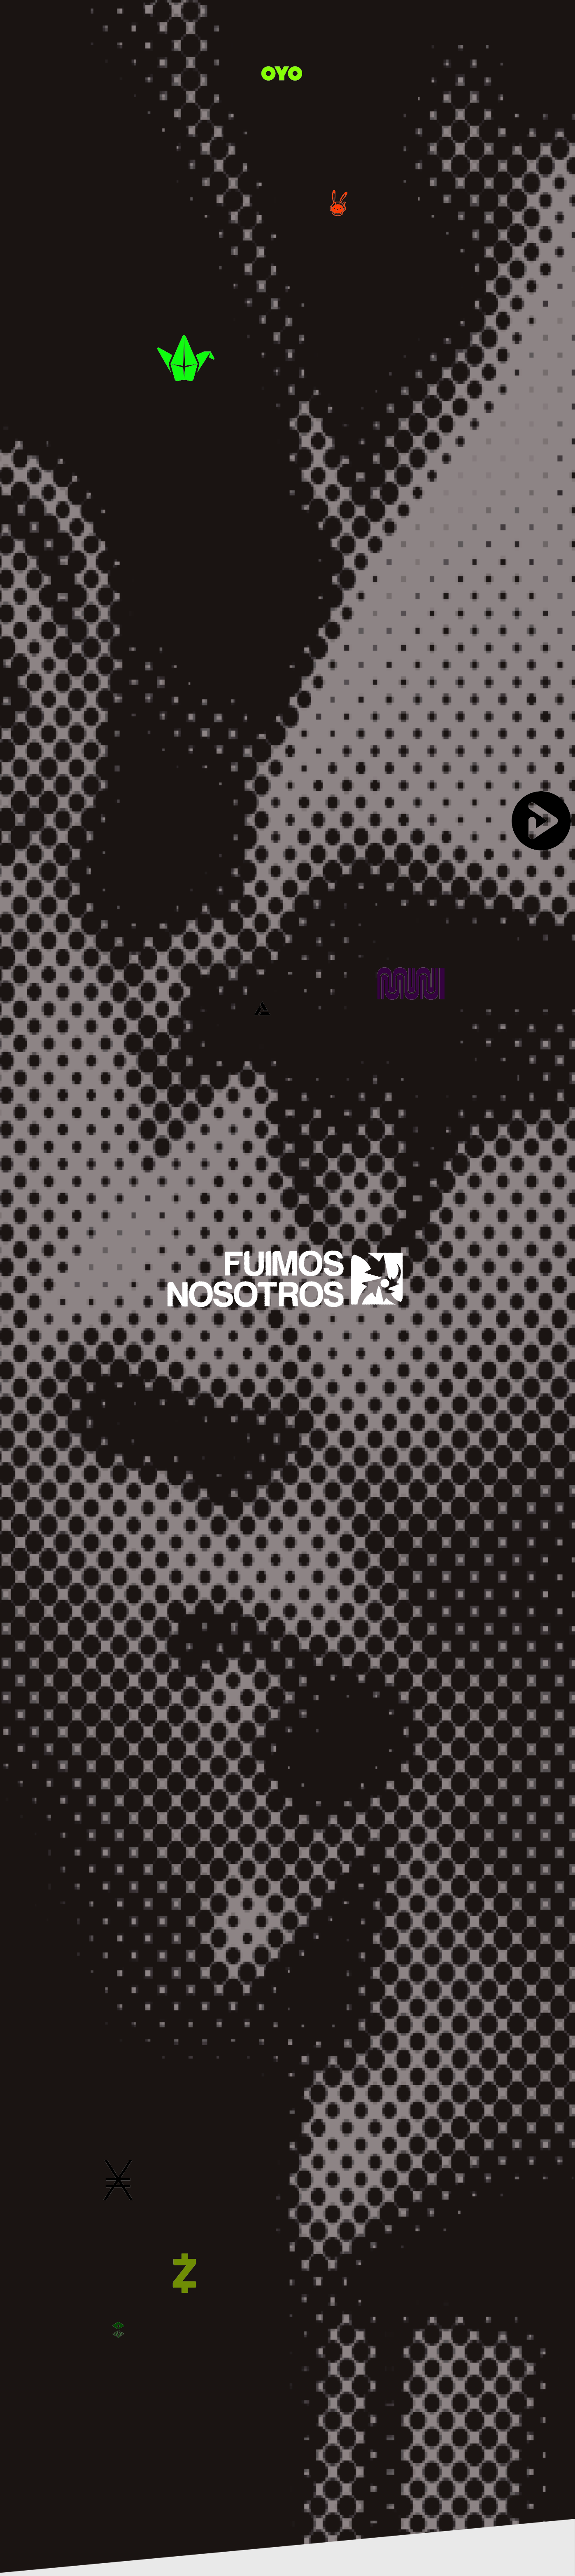 The image size is (575, 2576). I want to click on send money with zelle, so click(184, 2273).